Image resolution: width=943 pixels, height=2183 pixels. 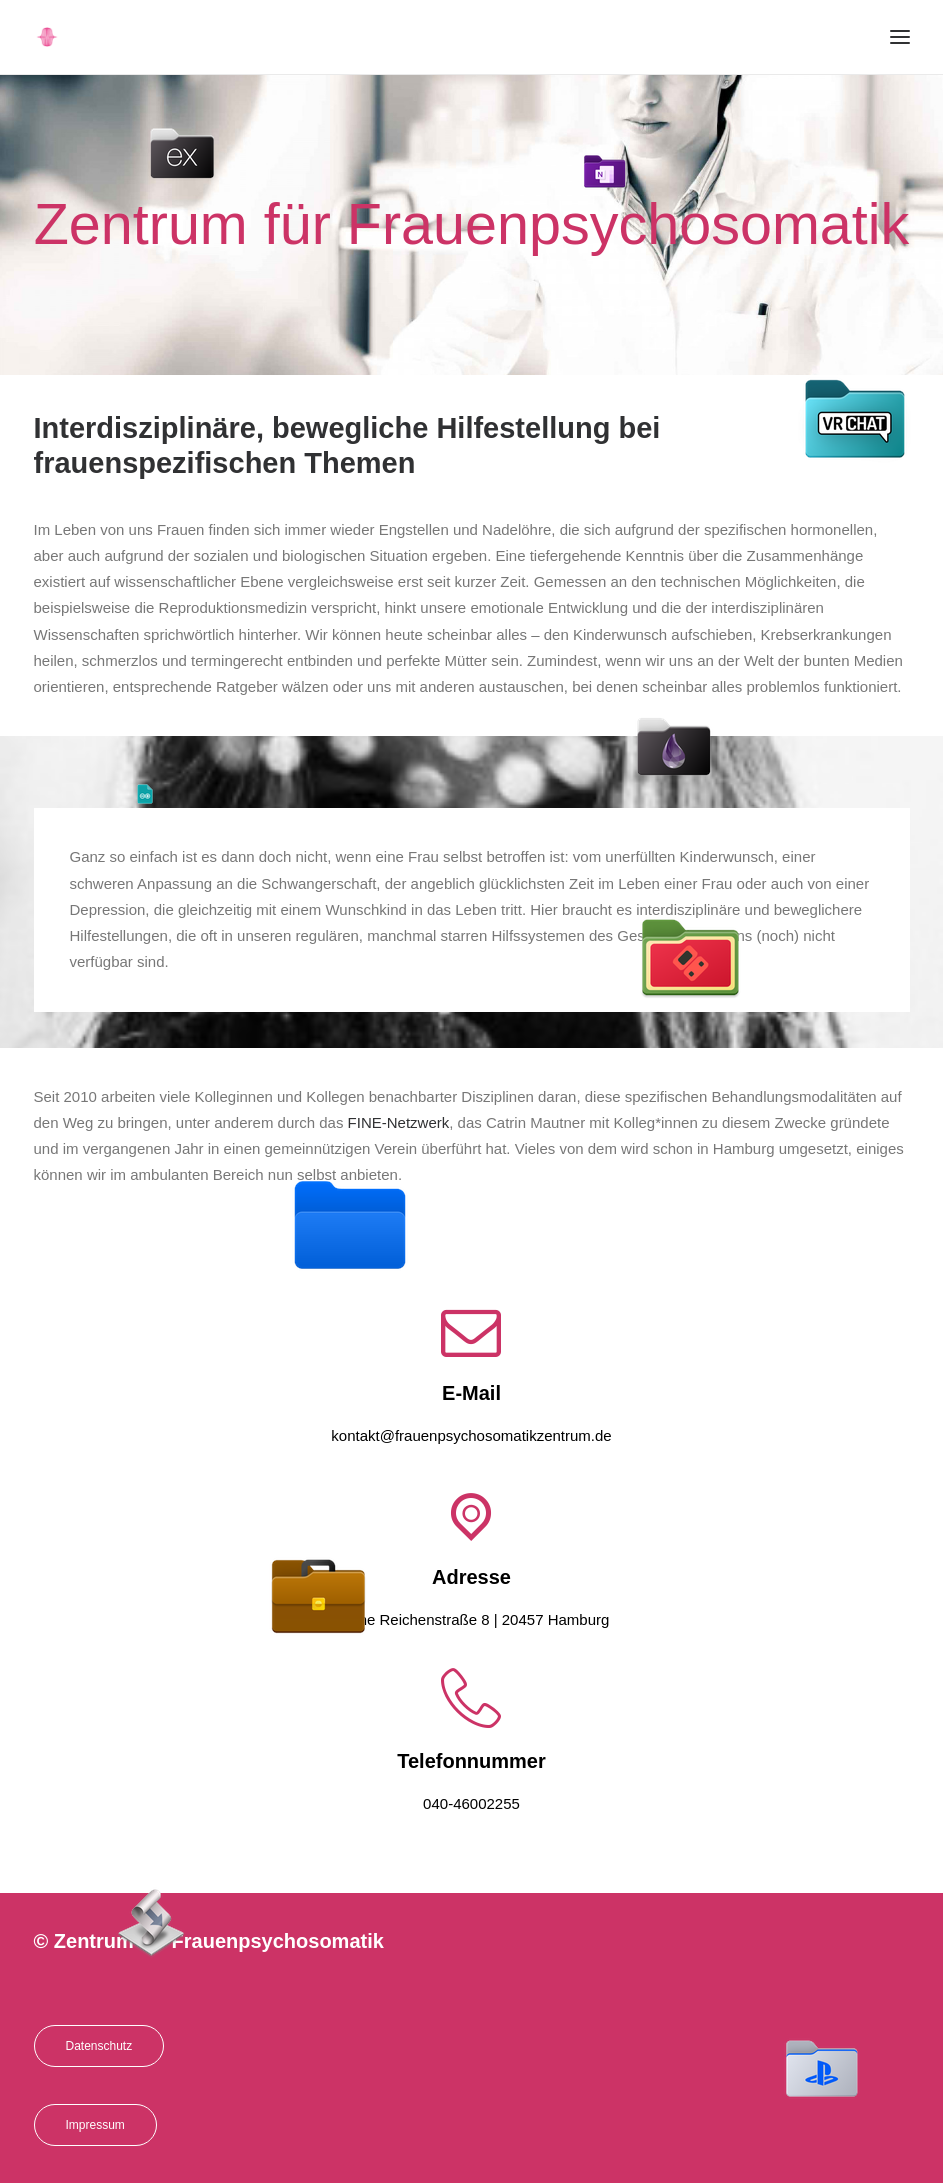 What do you see at coordinates (821, 2070) in the screenshot?
I see `open folder containing PlayStation games or content` at bounding box center [821, 2070].